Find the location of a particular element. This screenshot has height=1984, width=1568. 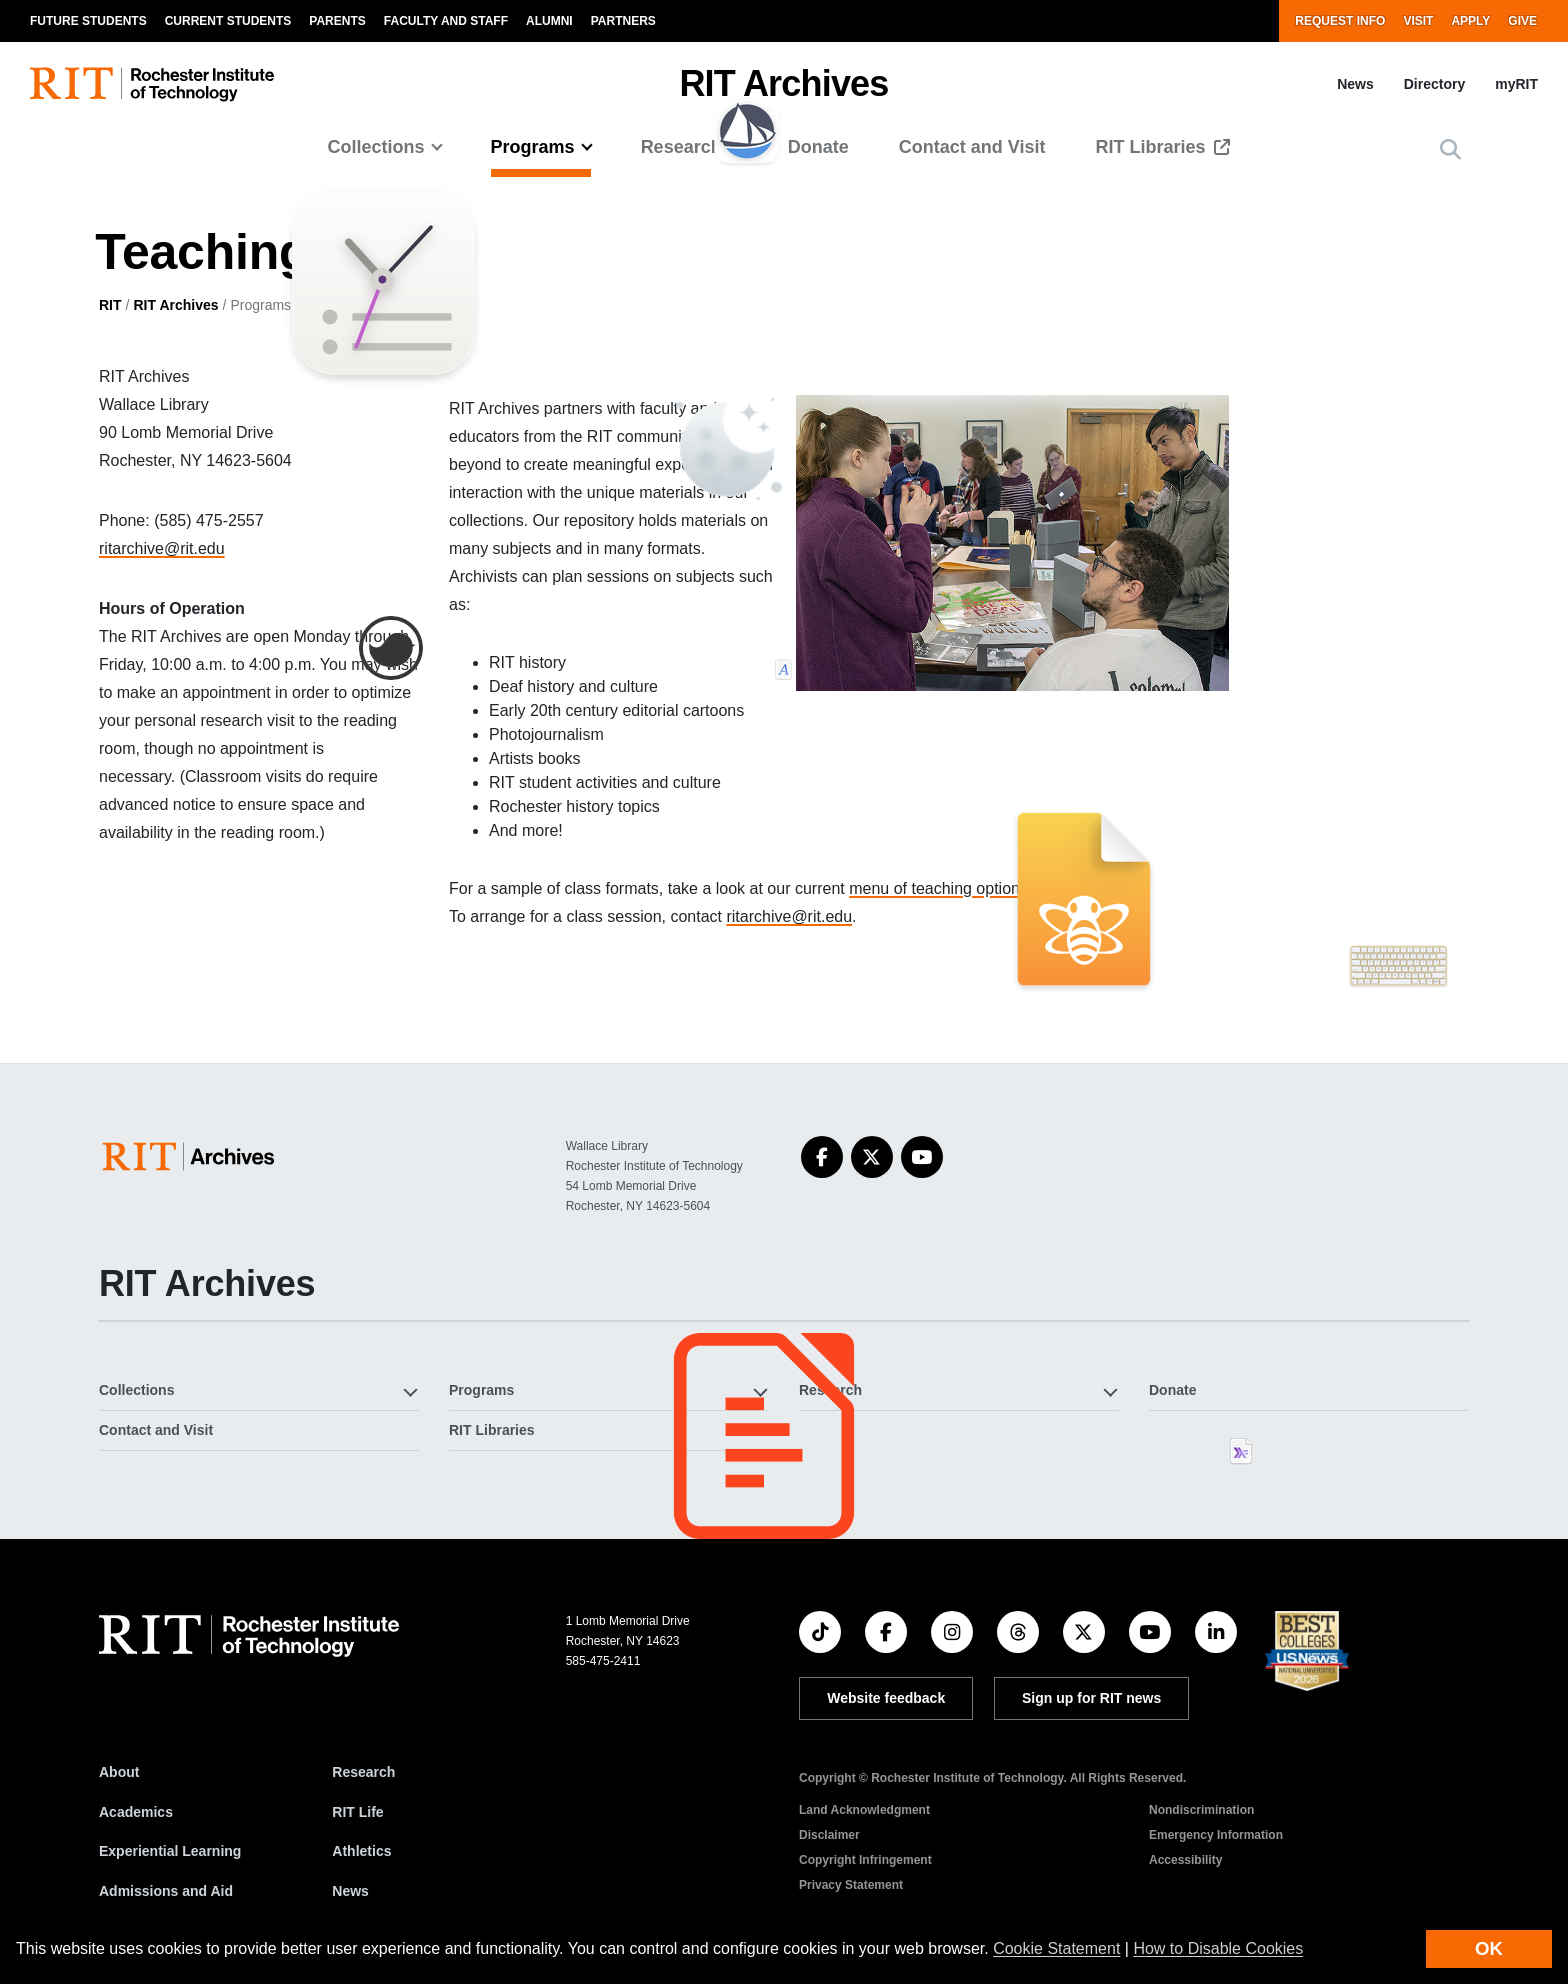

connect a bluetooth keyboard is located at coordinates (1398, 965).